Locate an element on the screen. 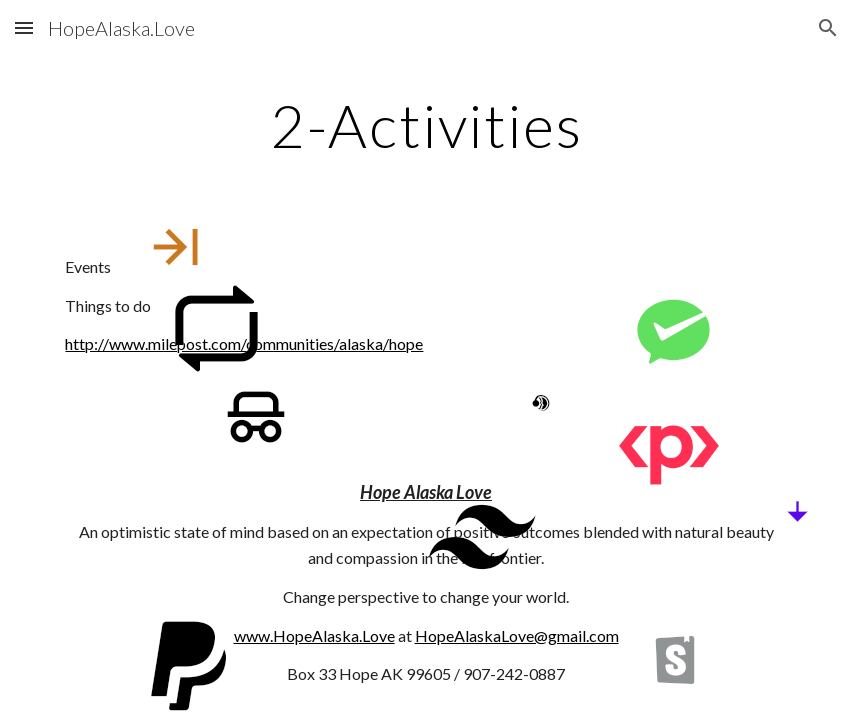 The width and height of the screenshot is (852, 720). open teamspeak voice chat application is located at coordinates (541, 403).